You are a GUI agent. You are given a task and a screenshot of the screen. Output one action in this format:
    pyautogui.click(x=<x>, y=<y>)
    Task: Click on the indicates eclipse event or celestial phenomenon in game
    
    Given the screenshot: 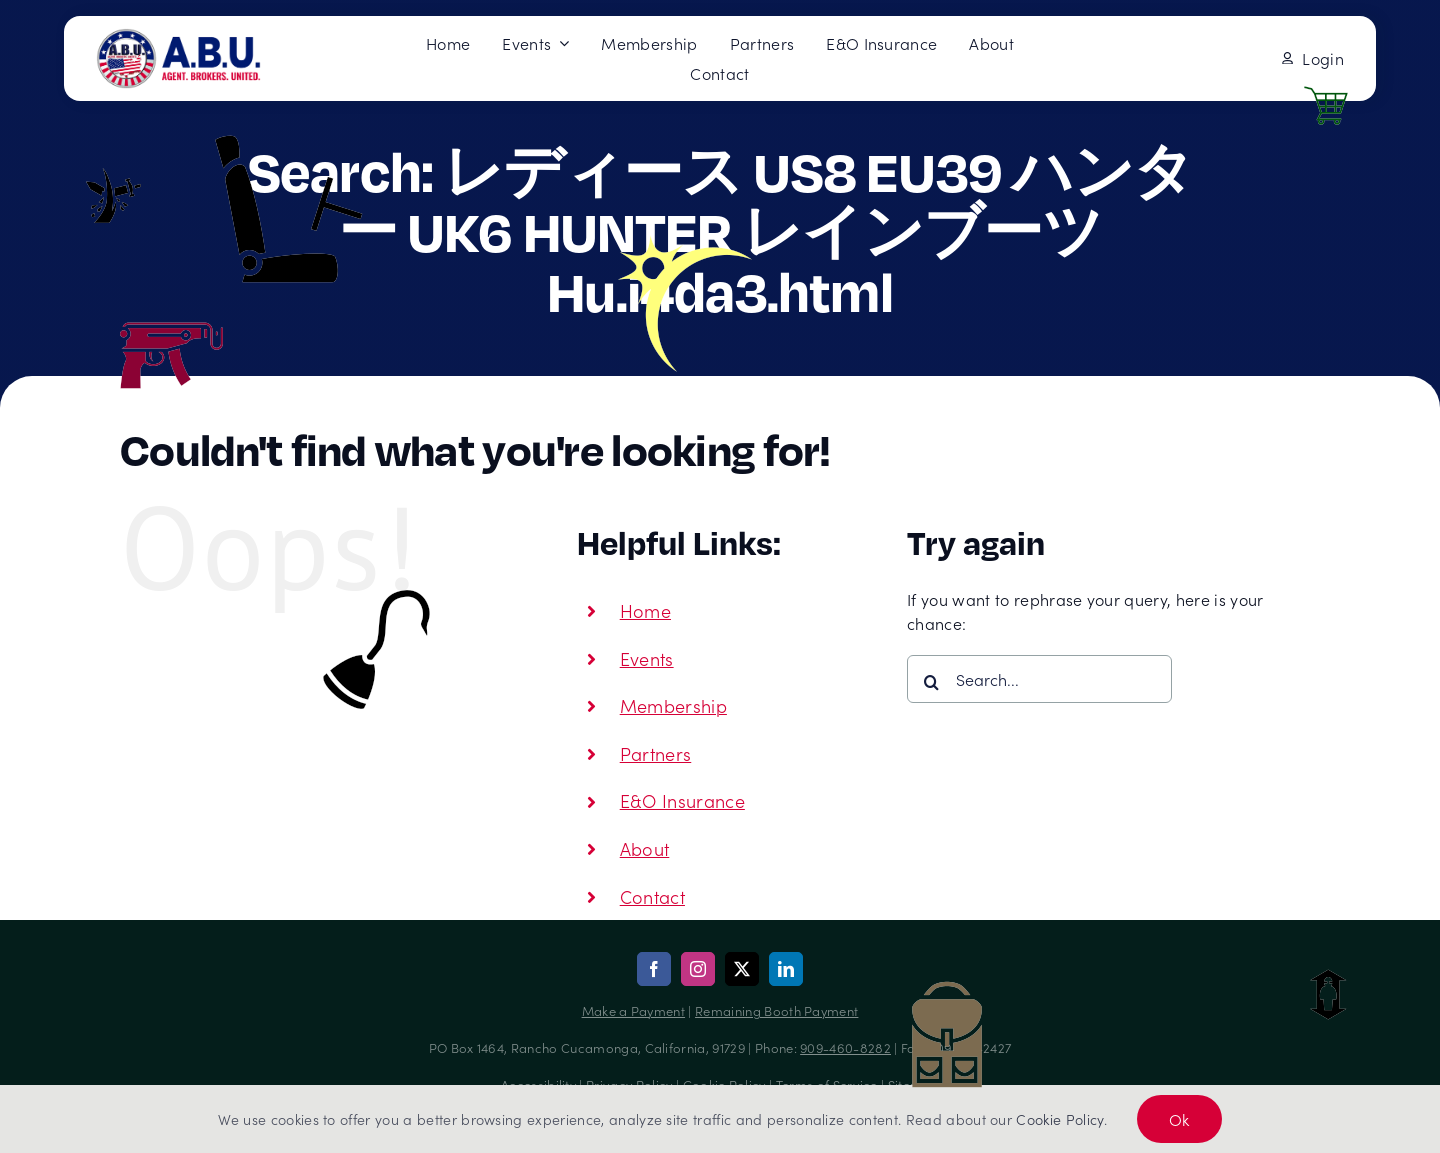 What is the action you would take?
    pyautogui.click(x=684, y=302)
    